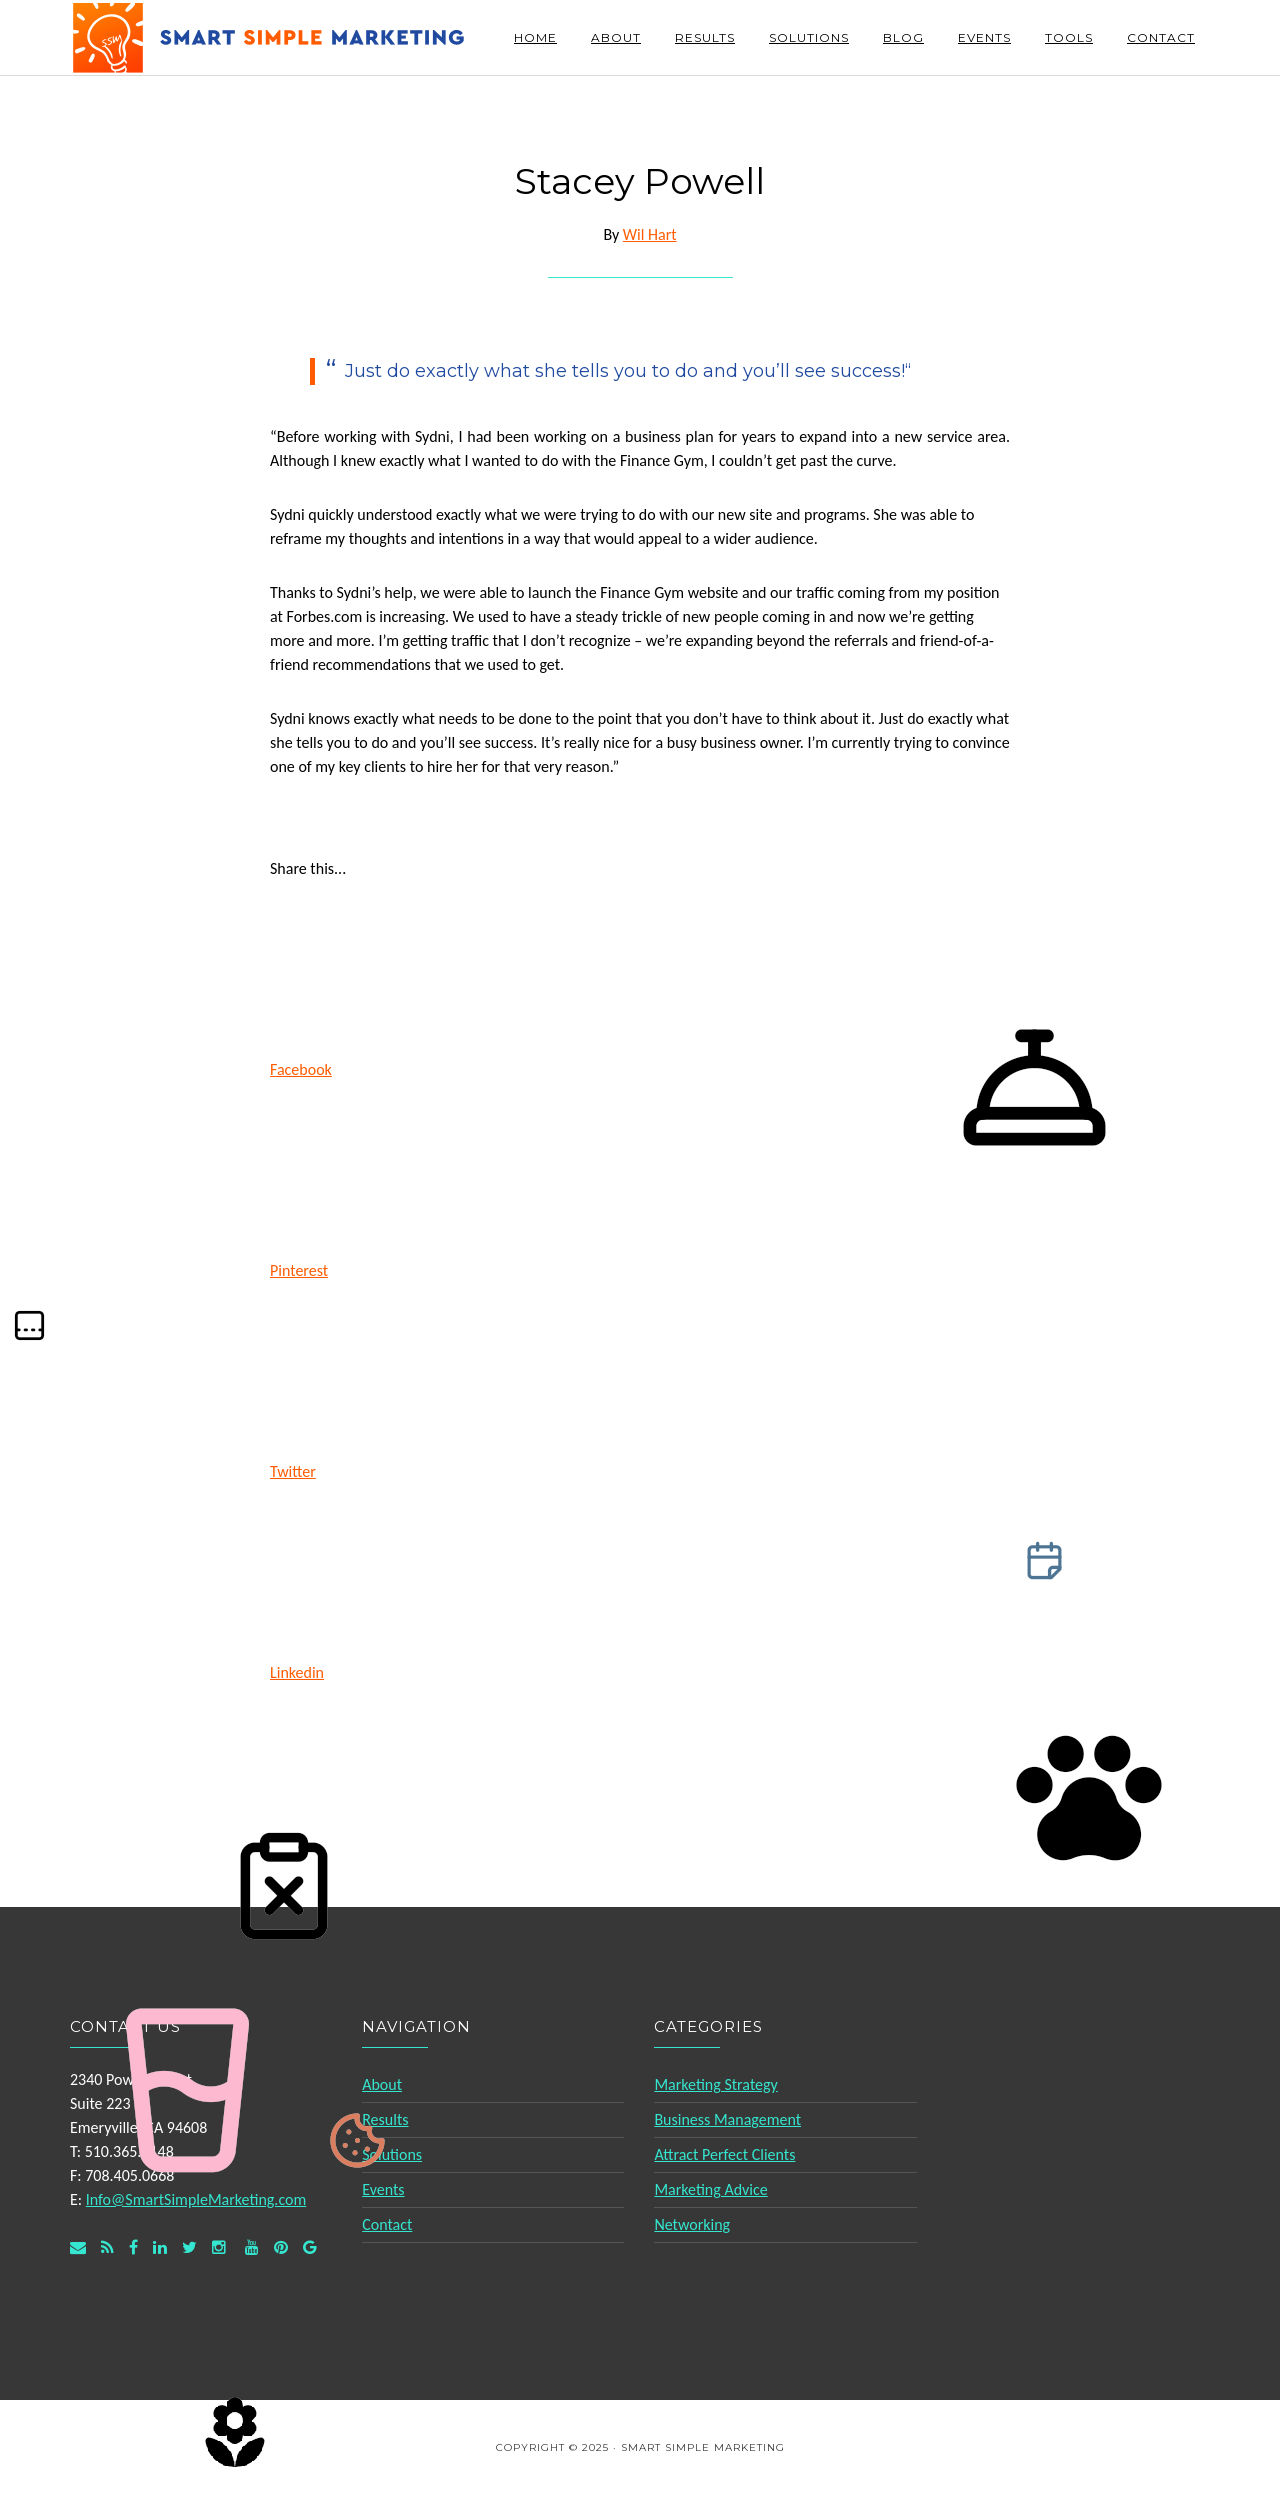 The width and height of the screenshot is (1280, 2495). Describe the element at coordinates (284, 1886) in the screenshot. I see `clear clipboard contents` at that location.